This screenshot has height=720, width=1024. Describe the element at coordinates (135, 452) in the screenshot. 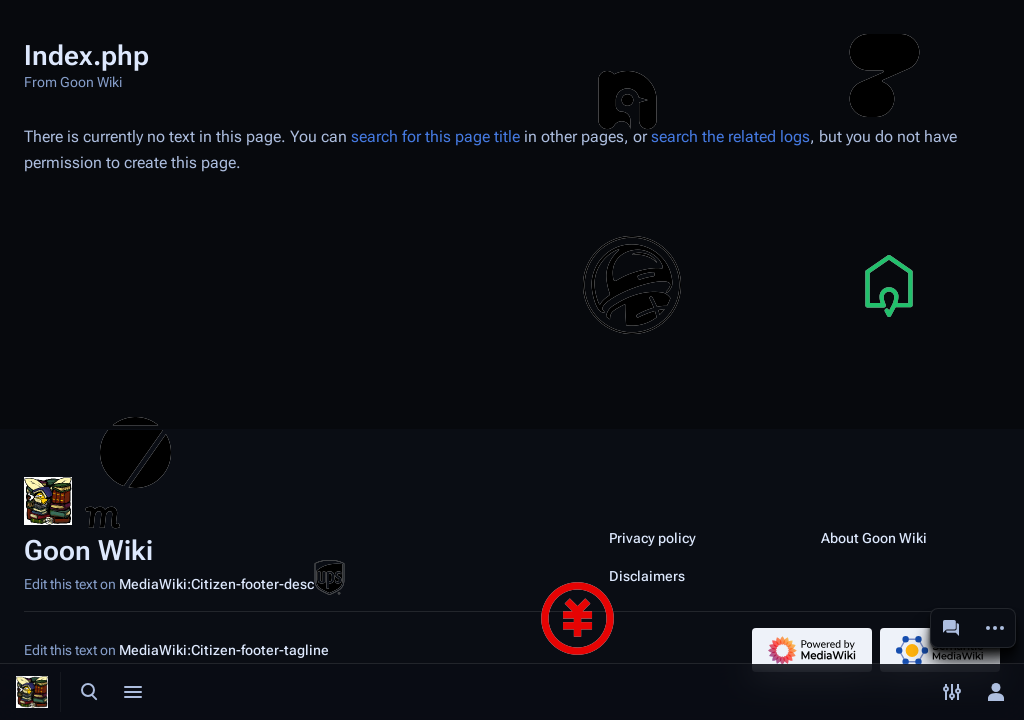

I see `Framework7 mobile framework logo` at that location.